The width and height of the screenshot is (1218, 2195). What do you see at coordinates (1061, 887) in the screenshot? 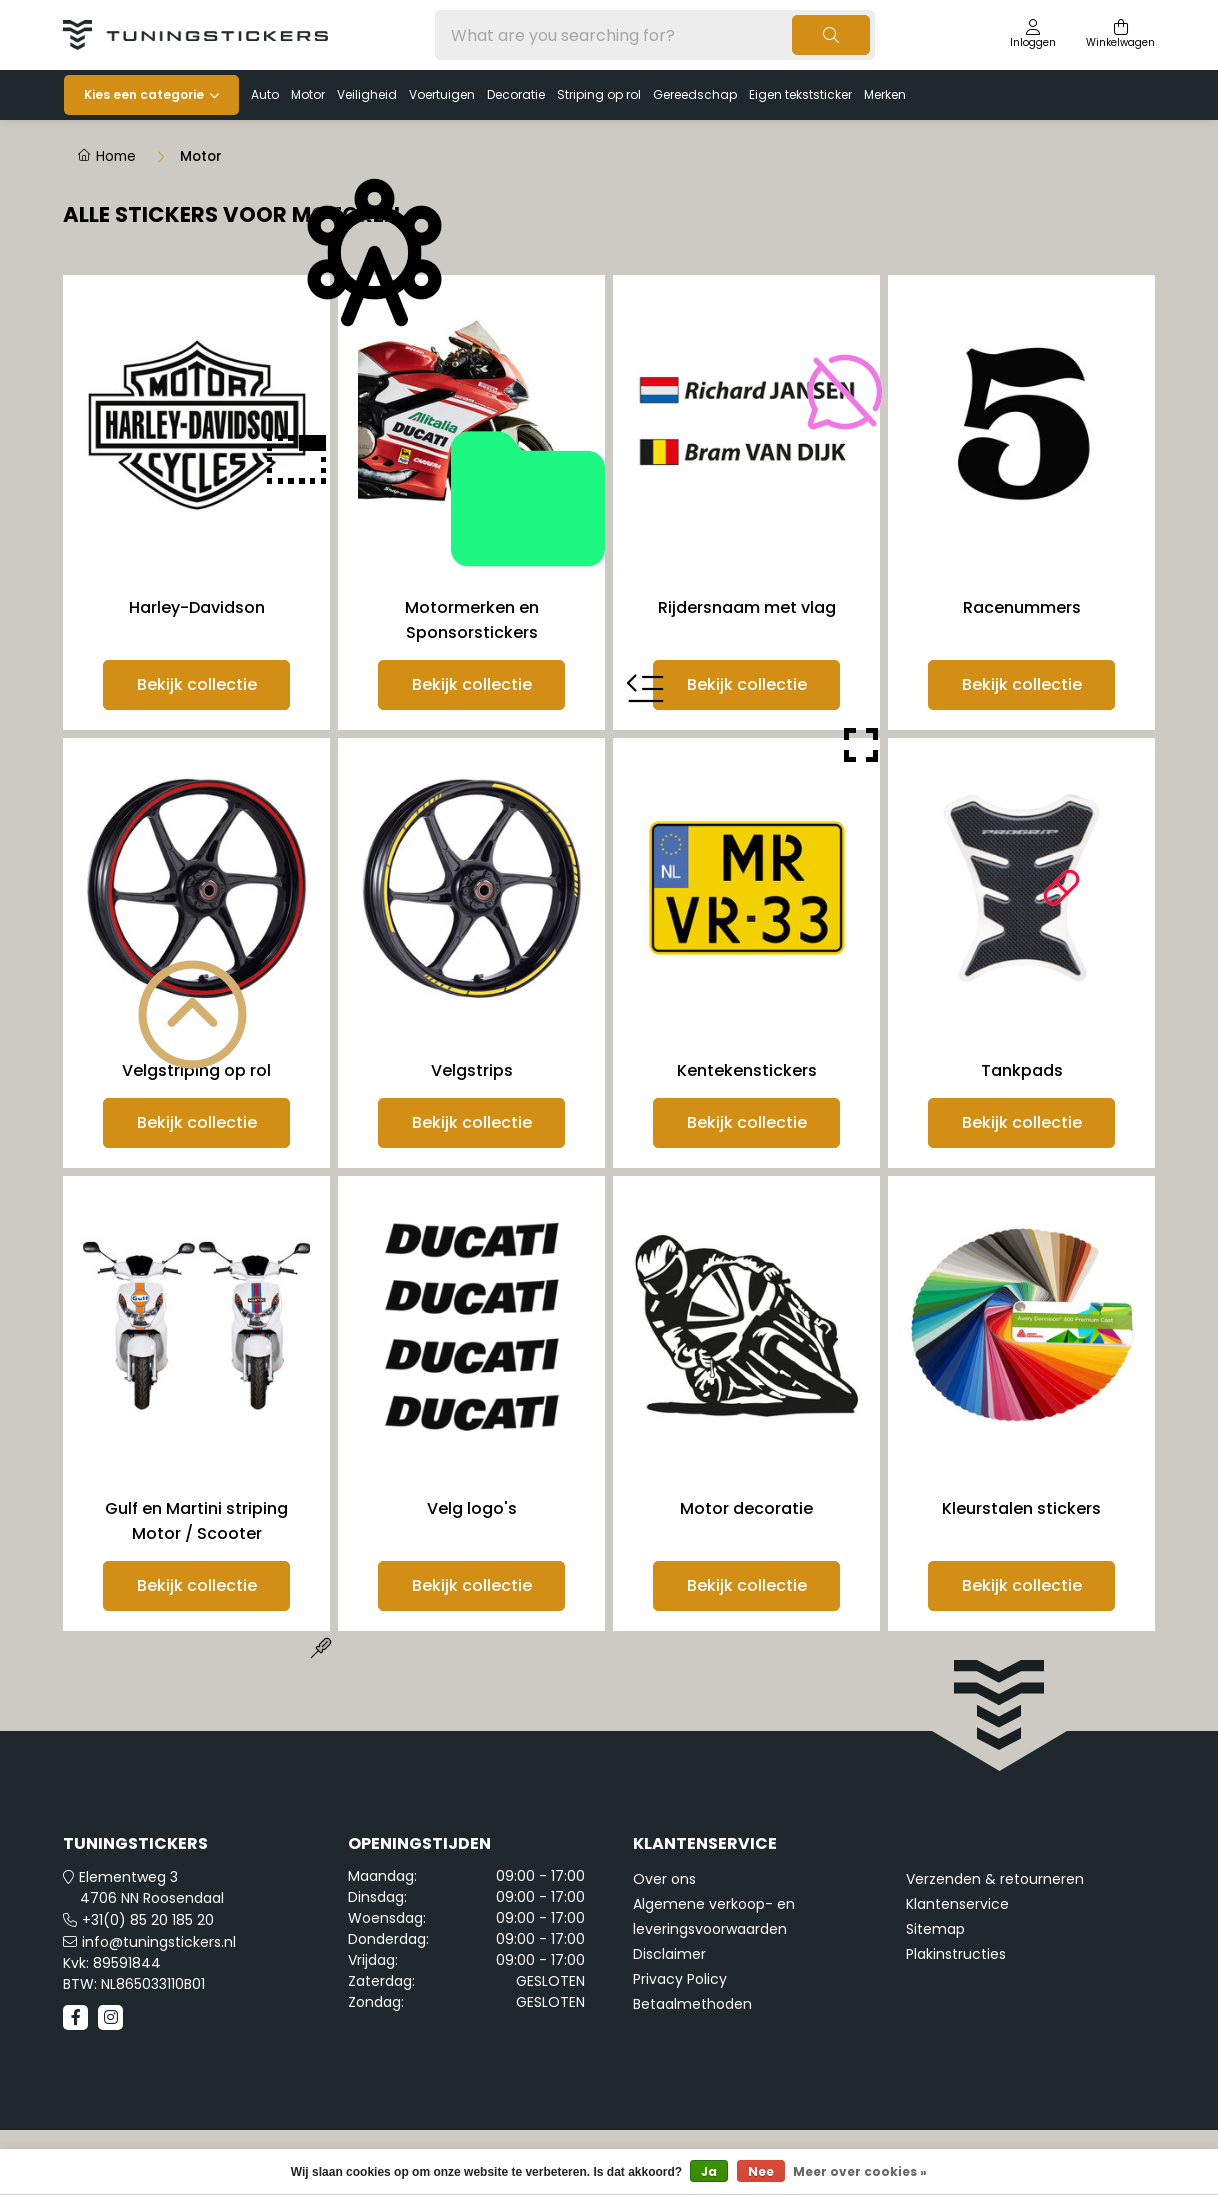
I see `access medication reminders or prescriptions` at bounding box center [1061, 887].